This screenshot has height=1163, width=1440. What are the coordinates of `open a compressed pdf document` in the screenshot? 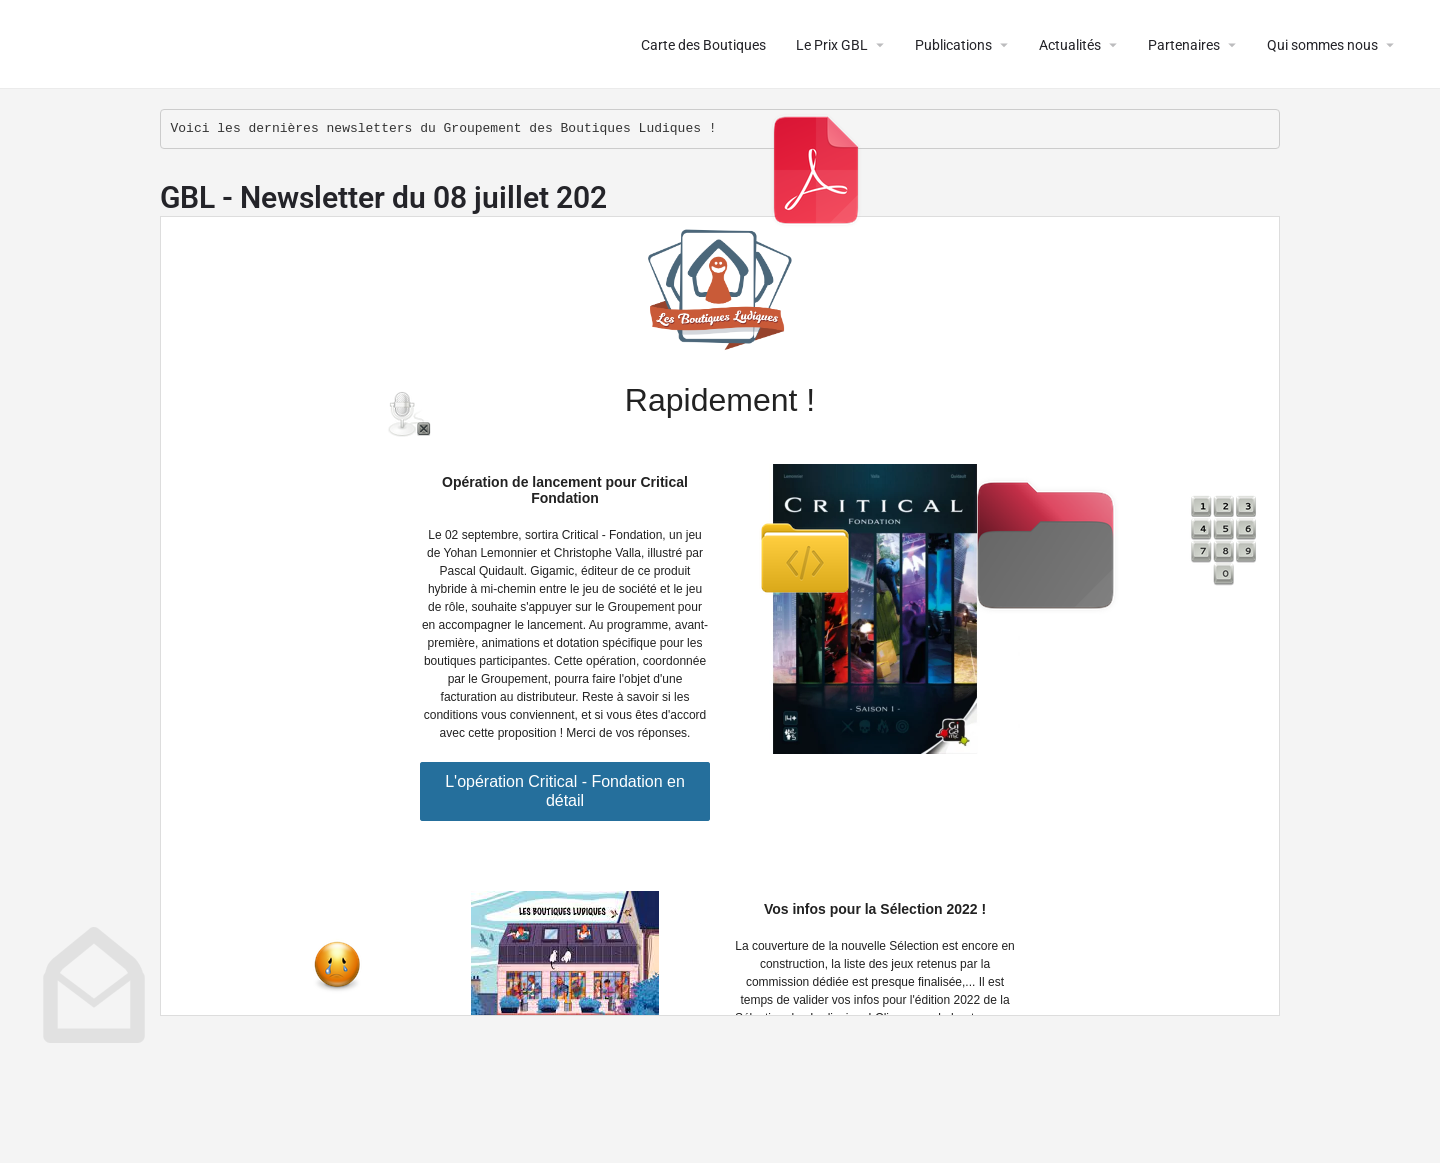 It's located at (816, 170).